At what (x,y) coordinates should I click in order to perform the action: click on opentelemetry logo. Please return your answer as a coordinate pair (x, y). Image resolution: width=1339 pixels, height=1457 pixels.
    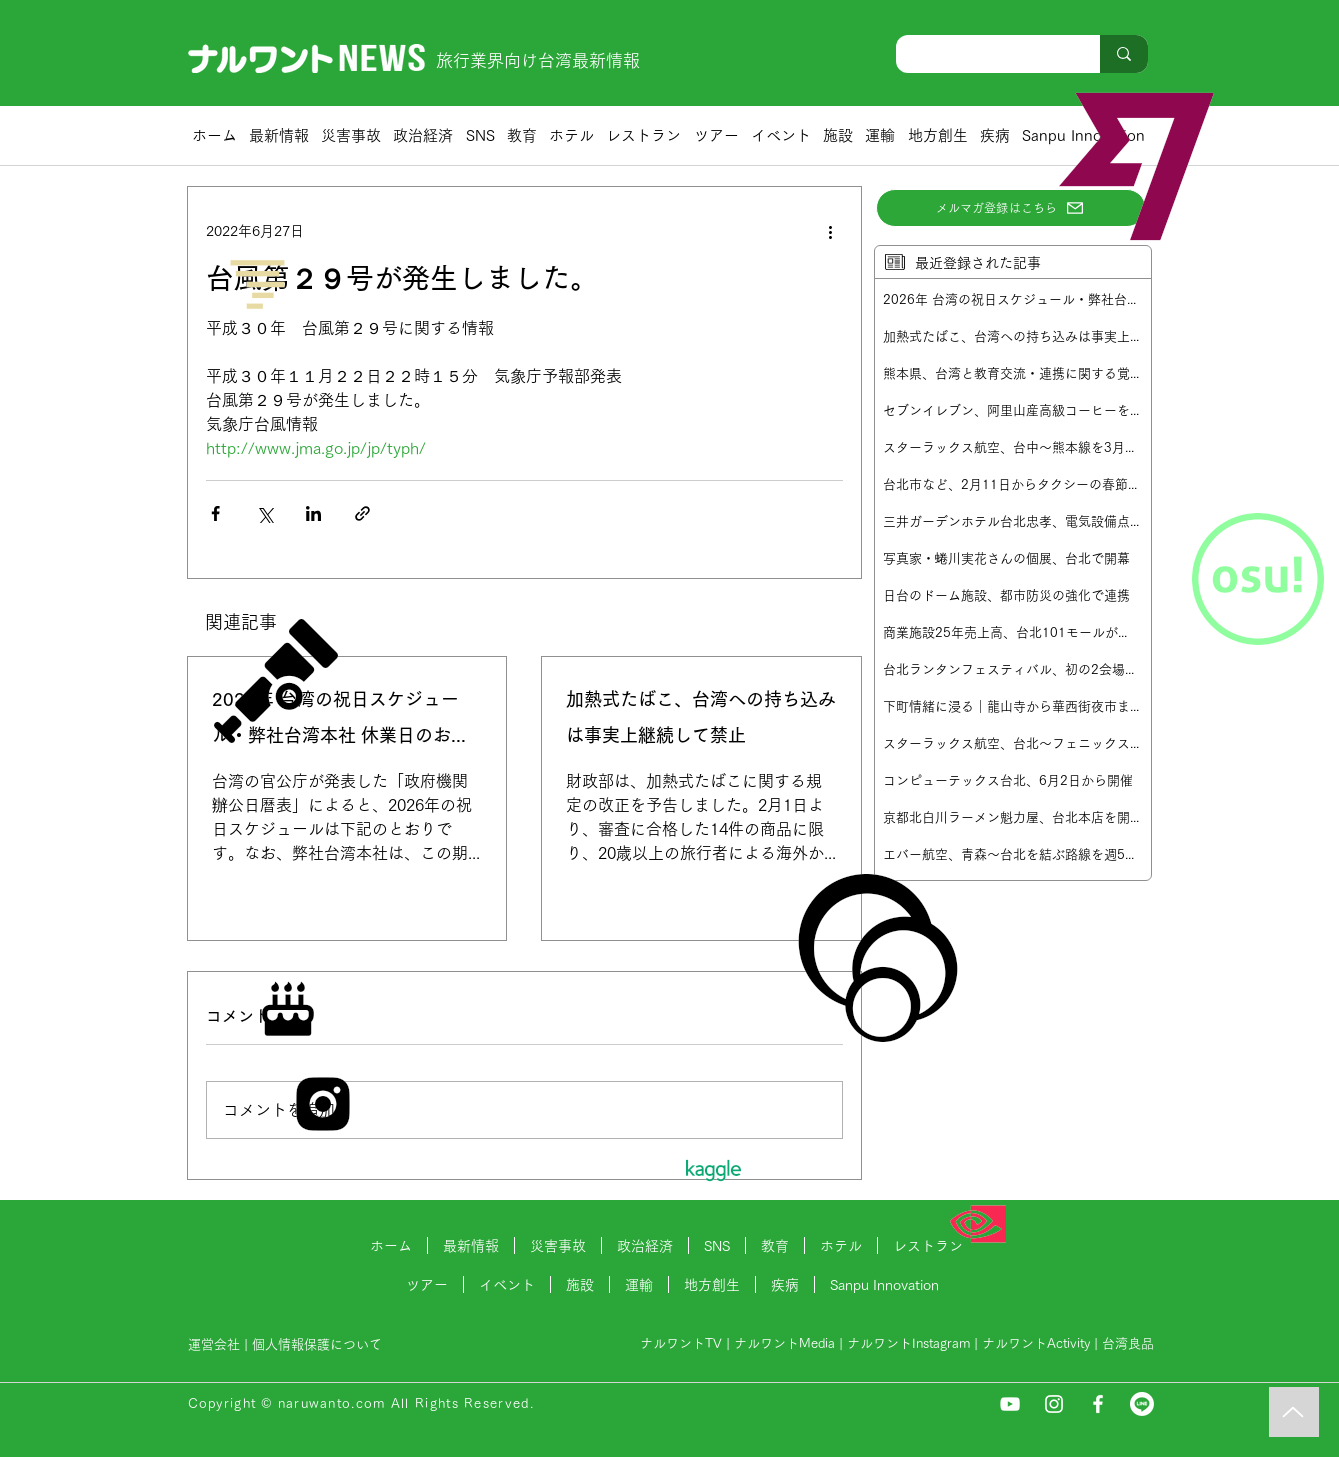
    Looking at the image, I should click on (276, 681).